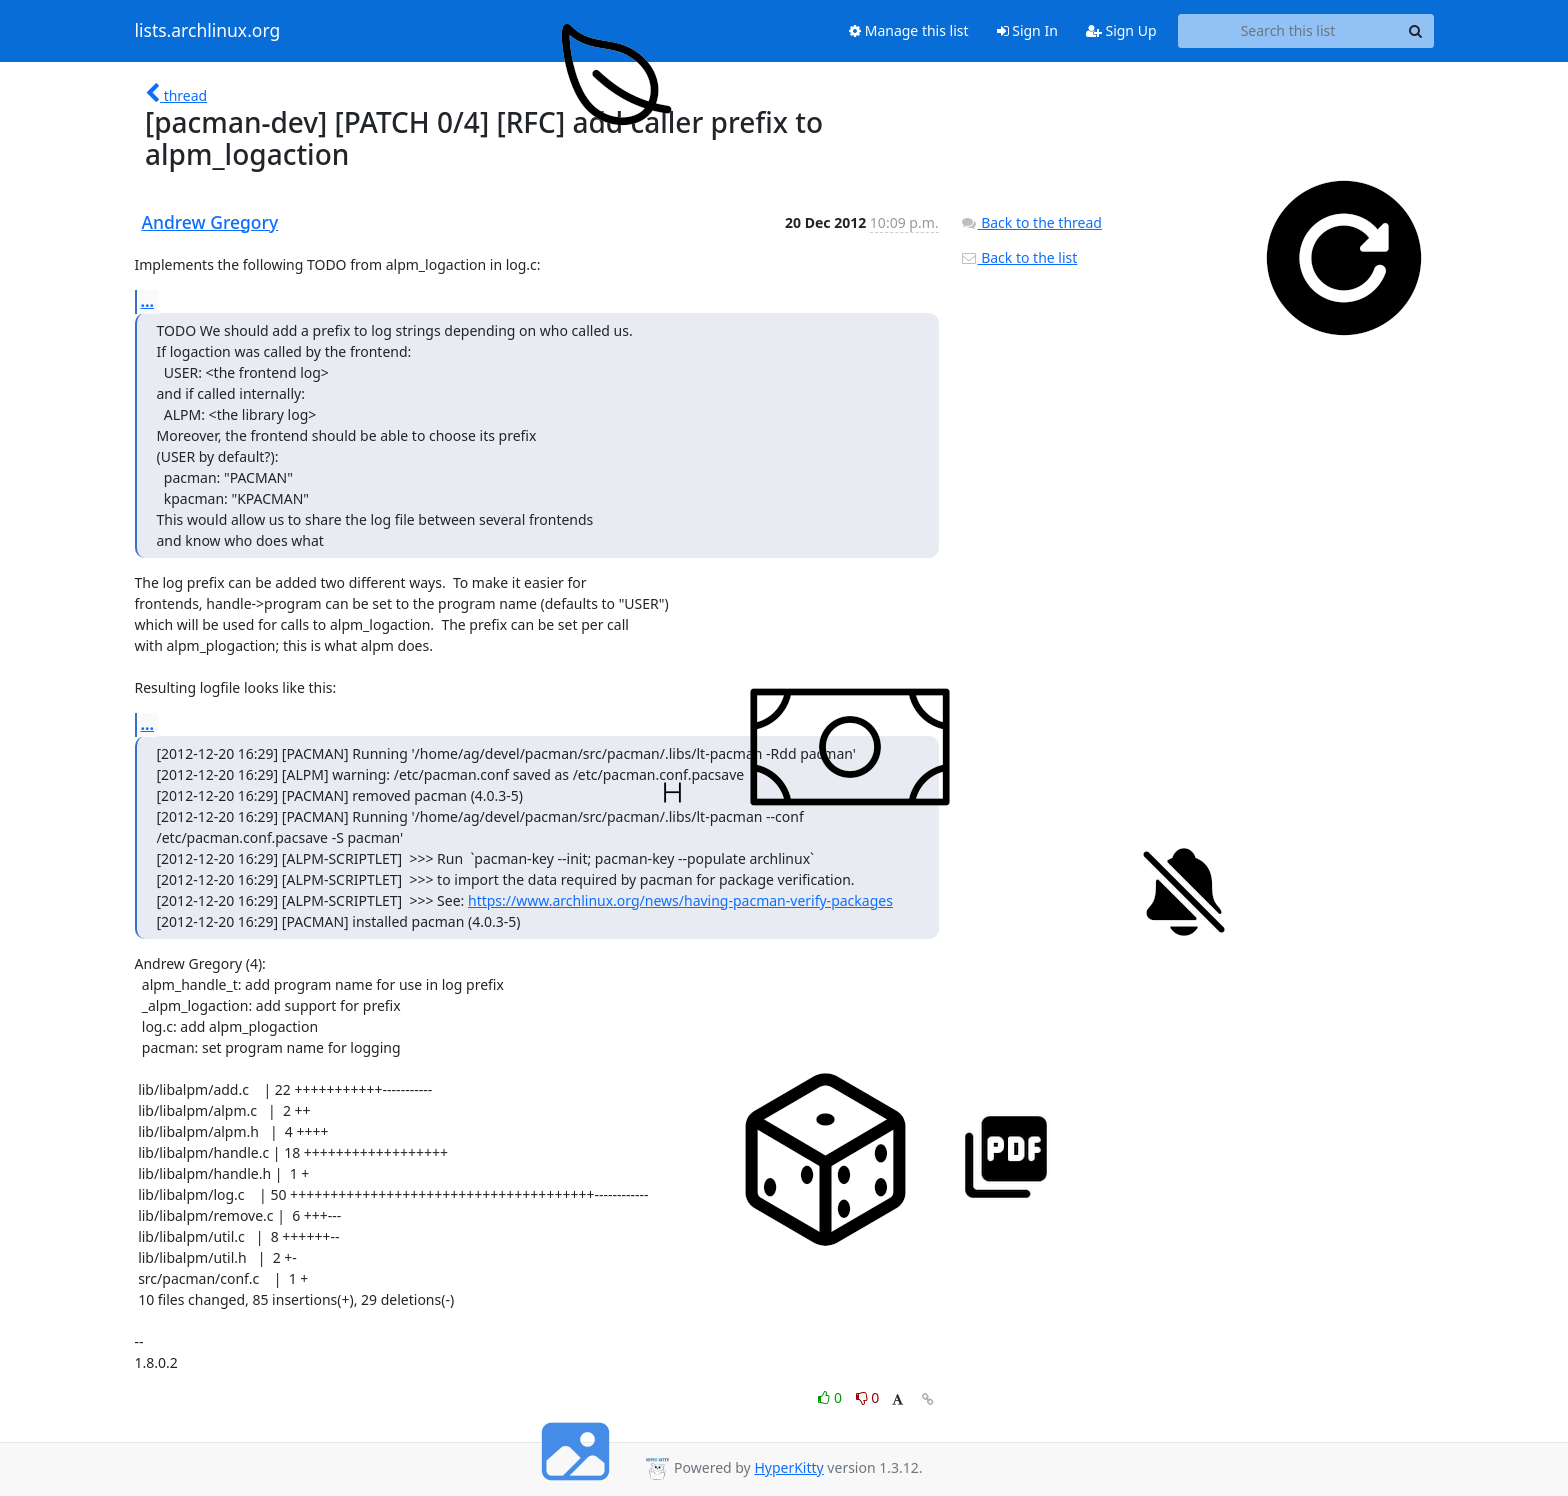 The width and height of the screenshot is (1568, 1496). Describe the element at coordinates (616, 74) in the screenshot. I see `indicates eco-friendly or sustainable option` at that location.